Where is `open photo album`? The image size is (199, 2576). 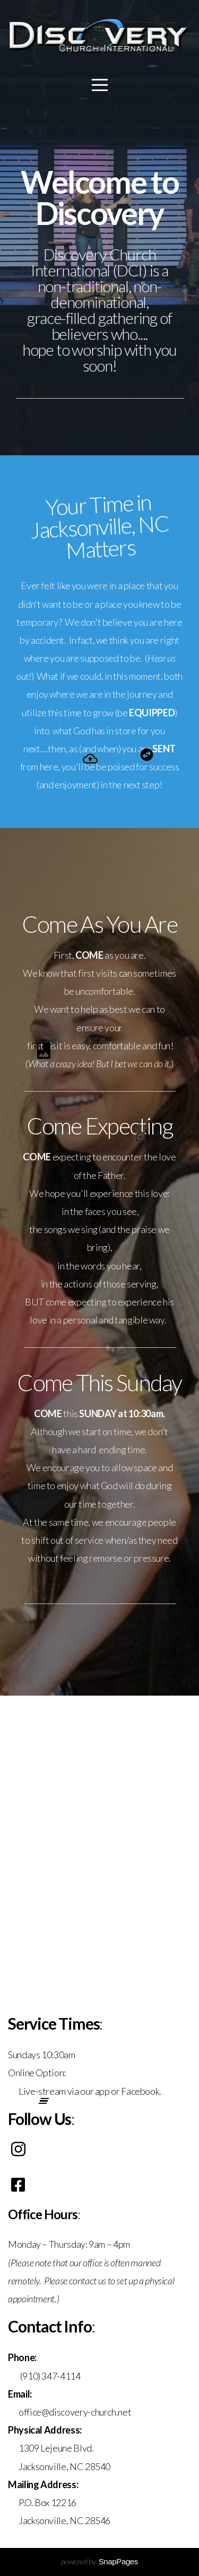
open photo album is located at coordinates (44, 1050).